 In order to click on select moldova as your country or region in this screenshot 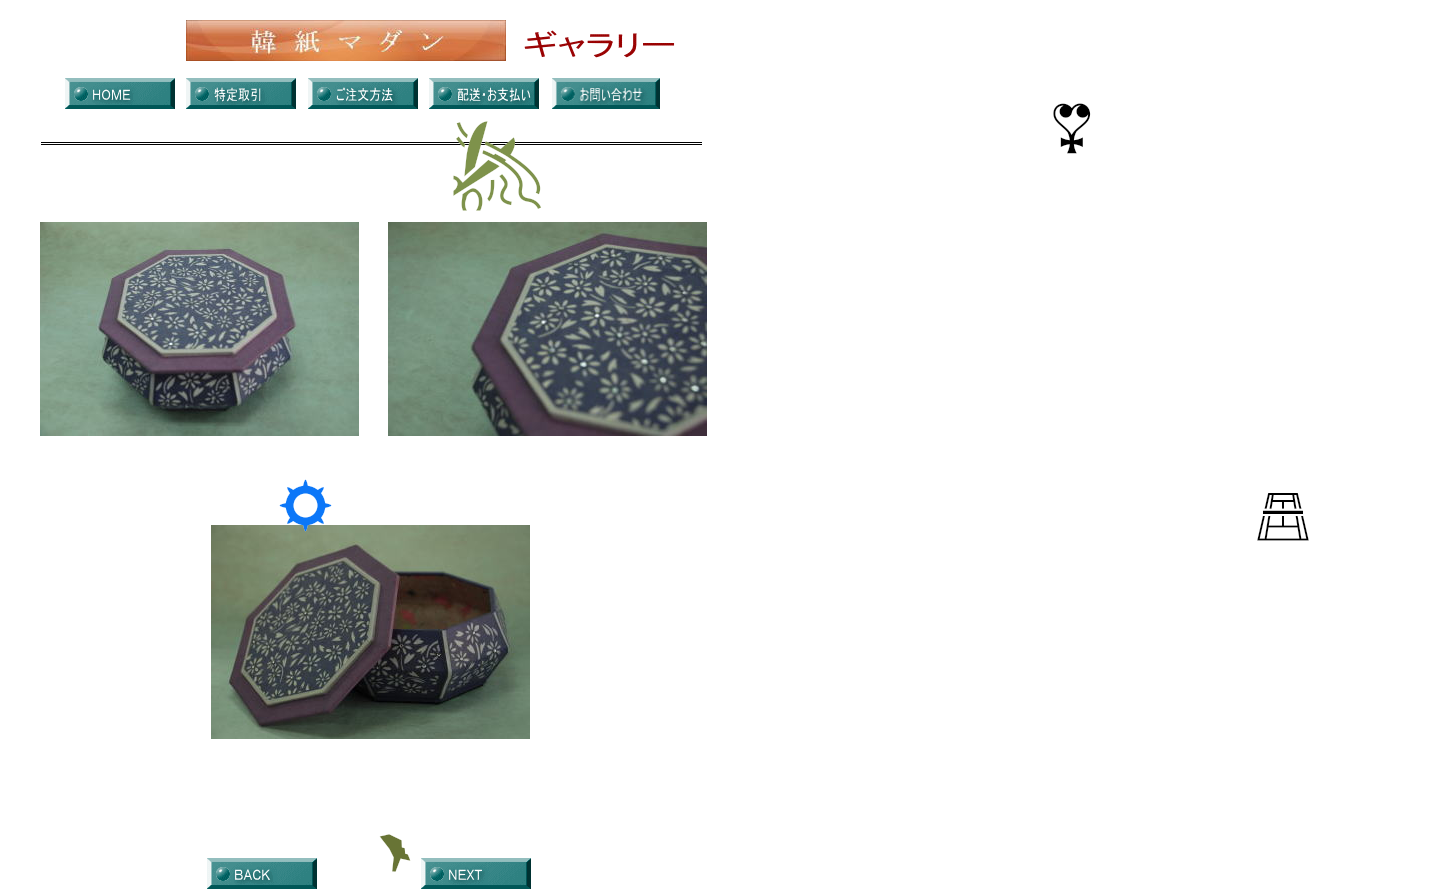, I will do `click(395, 853)`.